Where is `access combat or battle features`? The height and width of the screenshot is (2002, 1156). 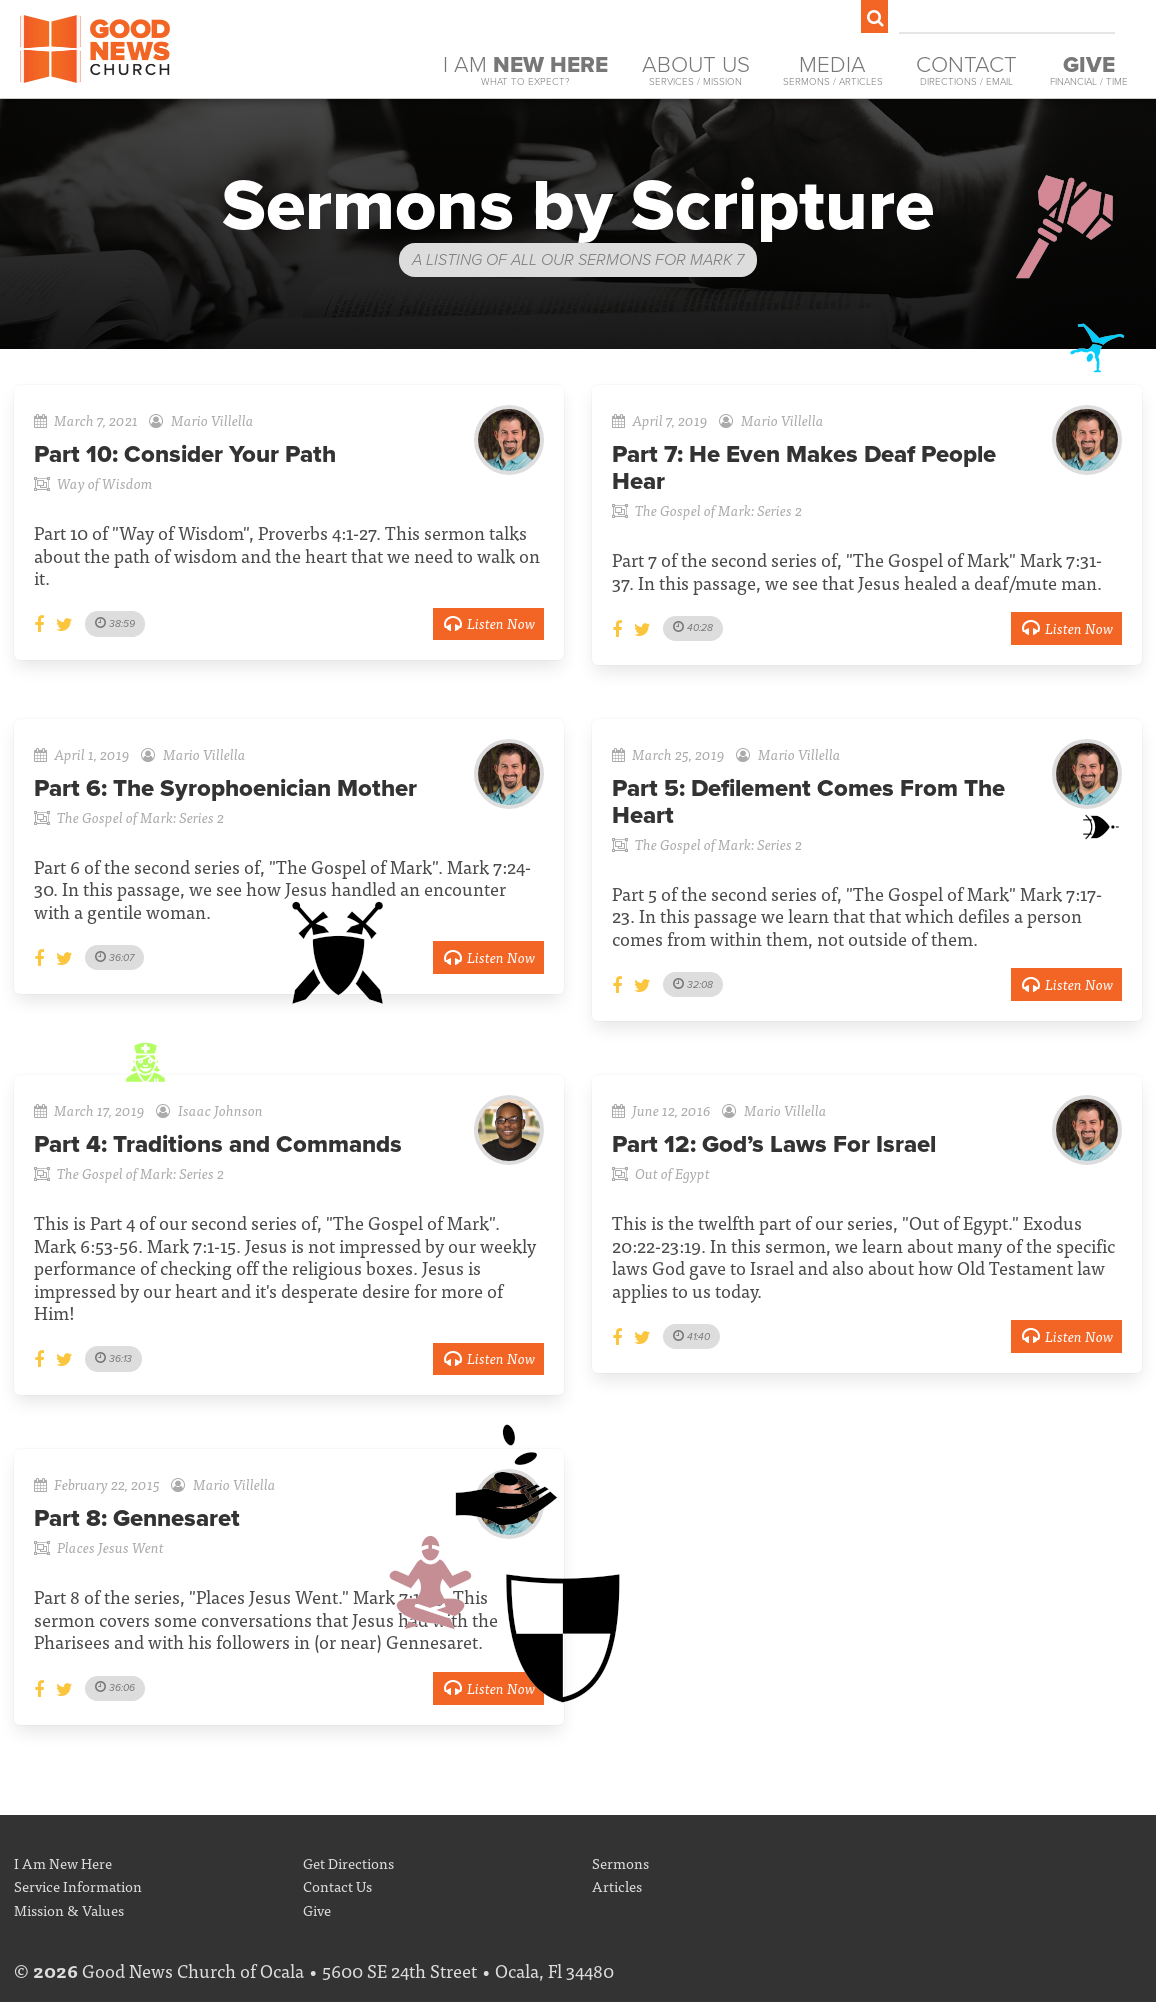
access combat or battle features is located at coordinates (337, 953).